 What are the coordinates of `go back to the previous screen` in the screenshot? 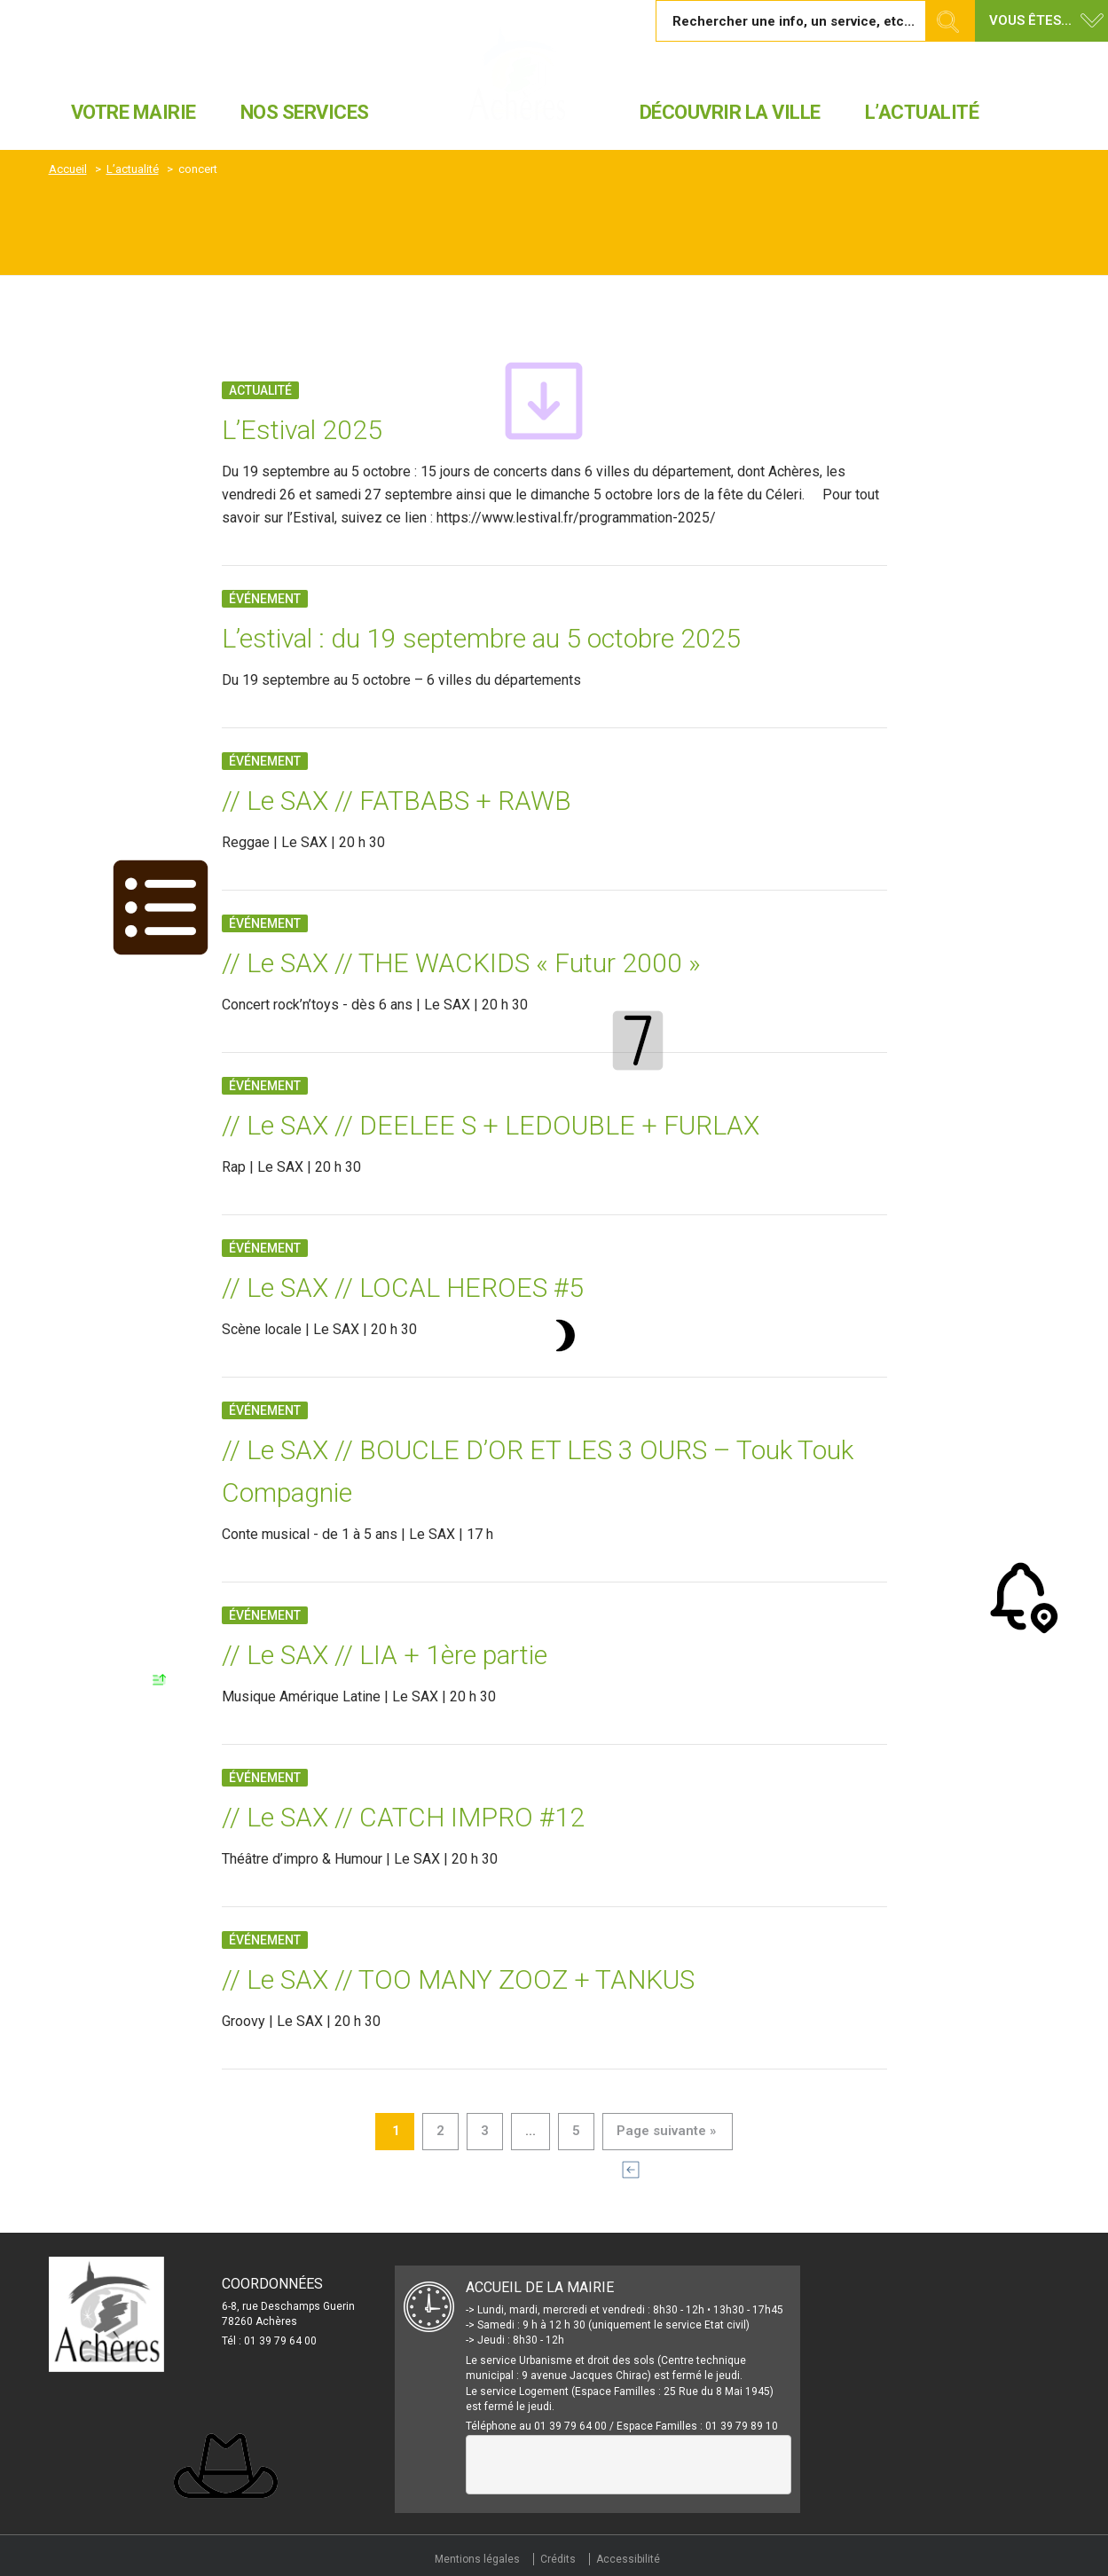 It's located at (631, 2170).